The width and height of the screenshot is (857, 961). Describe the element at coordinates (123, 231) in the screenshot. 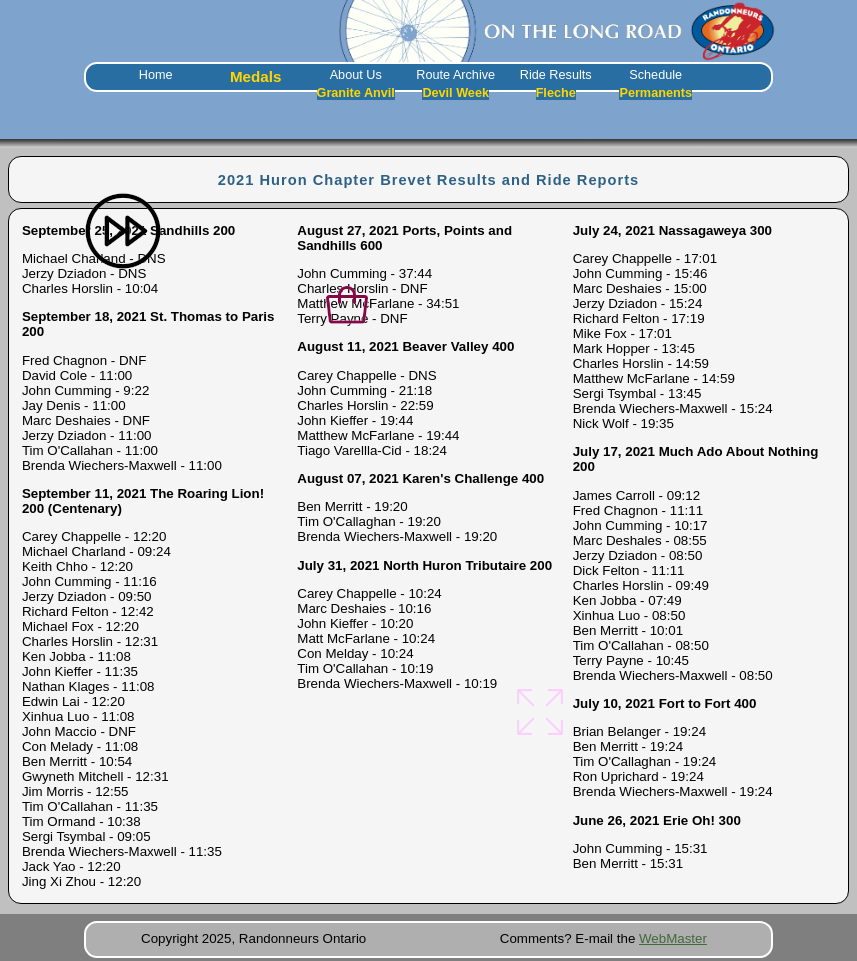

I see `skip forward in media playback` at that location.